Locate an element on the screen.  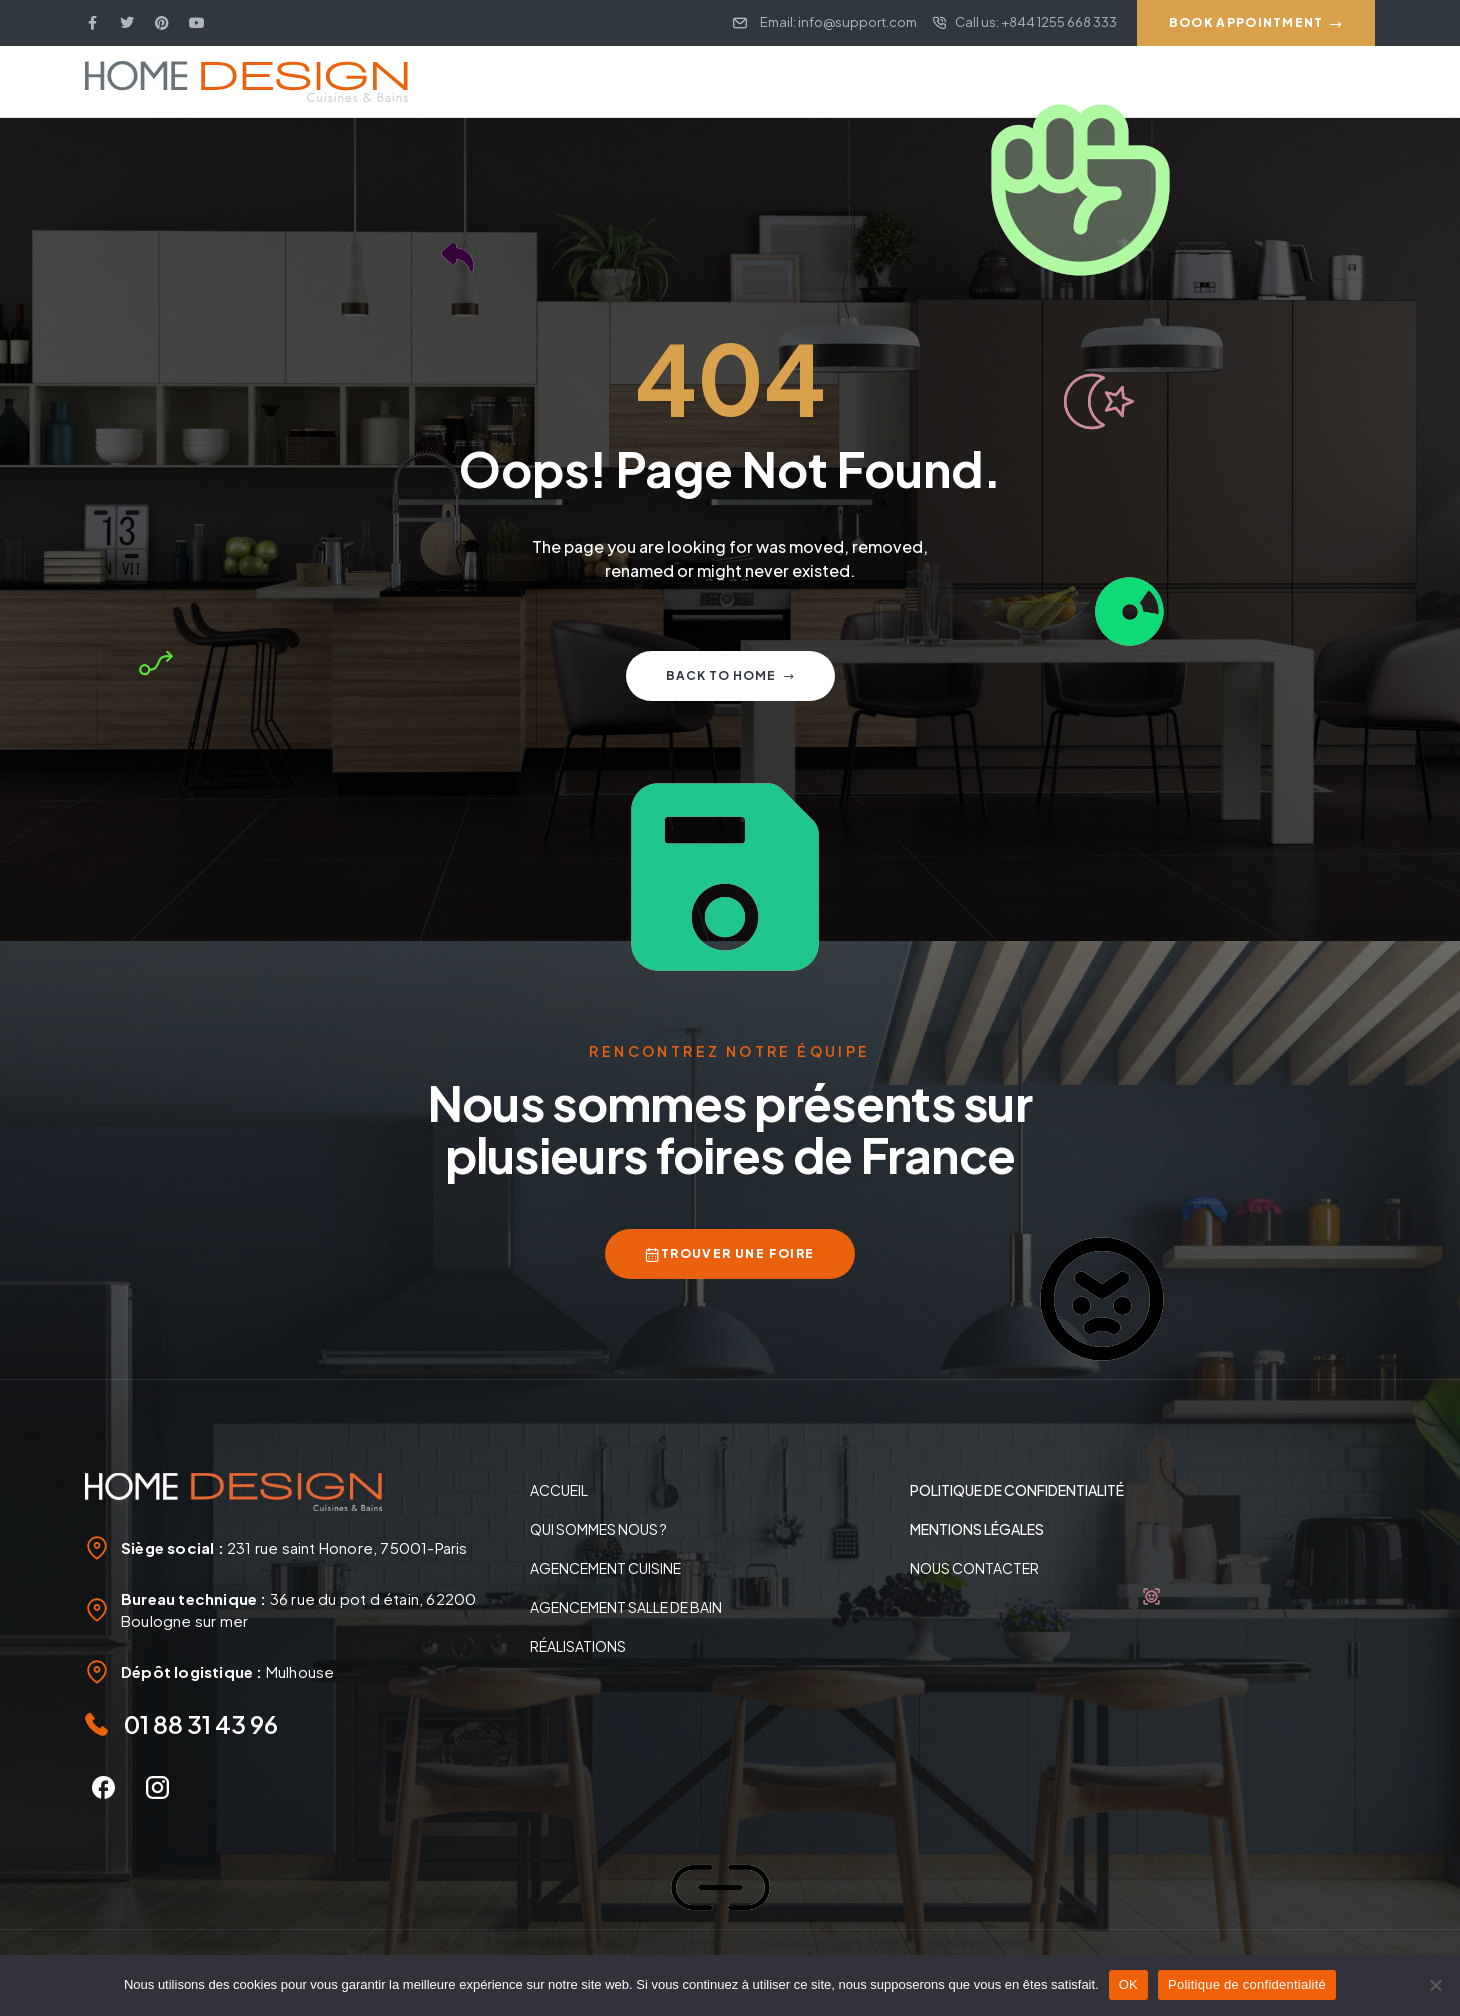
indicates a workflow or process flow direction is located at coordinates (156, 663).